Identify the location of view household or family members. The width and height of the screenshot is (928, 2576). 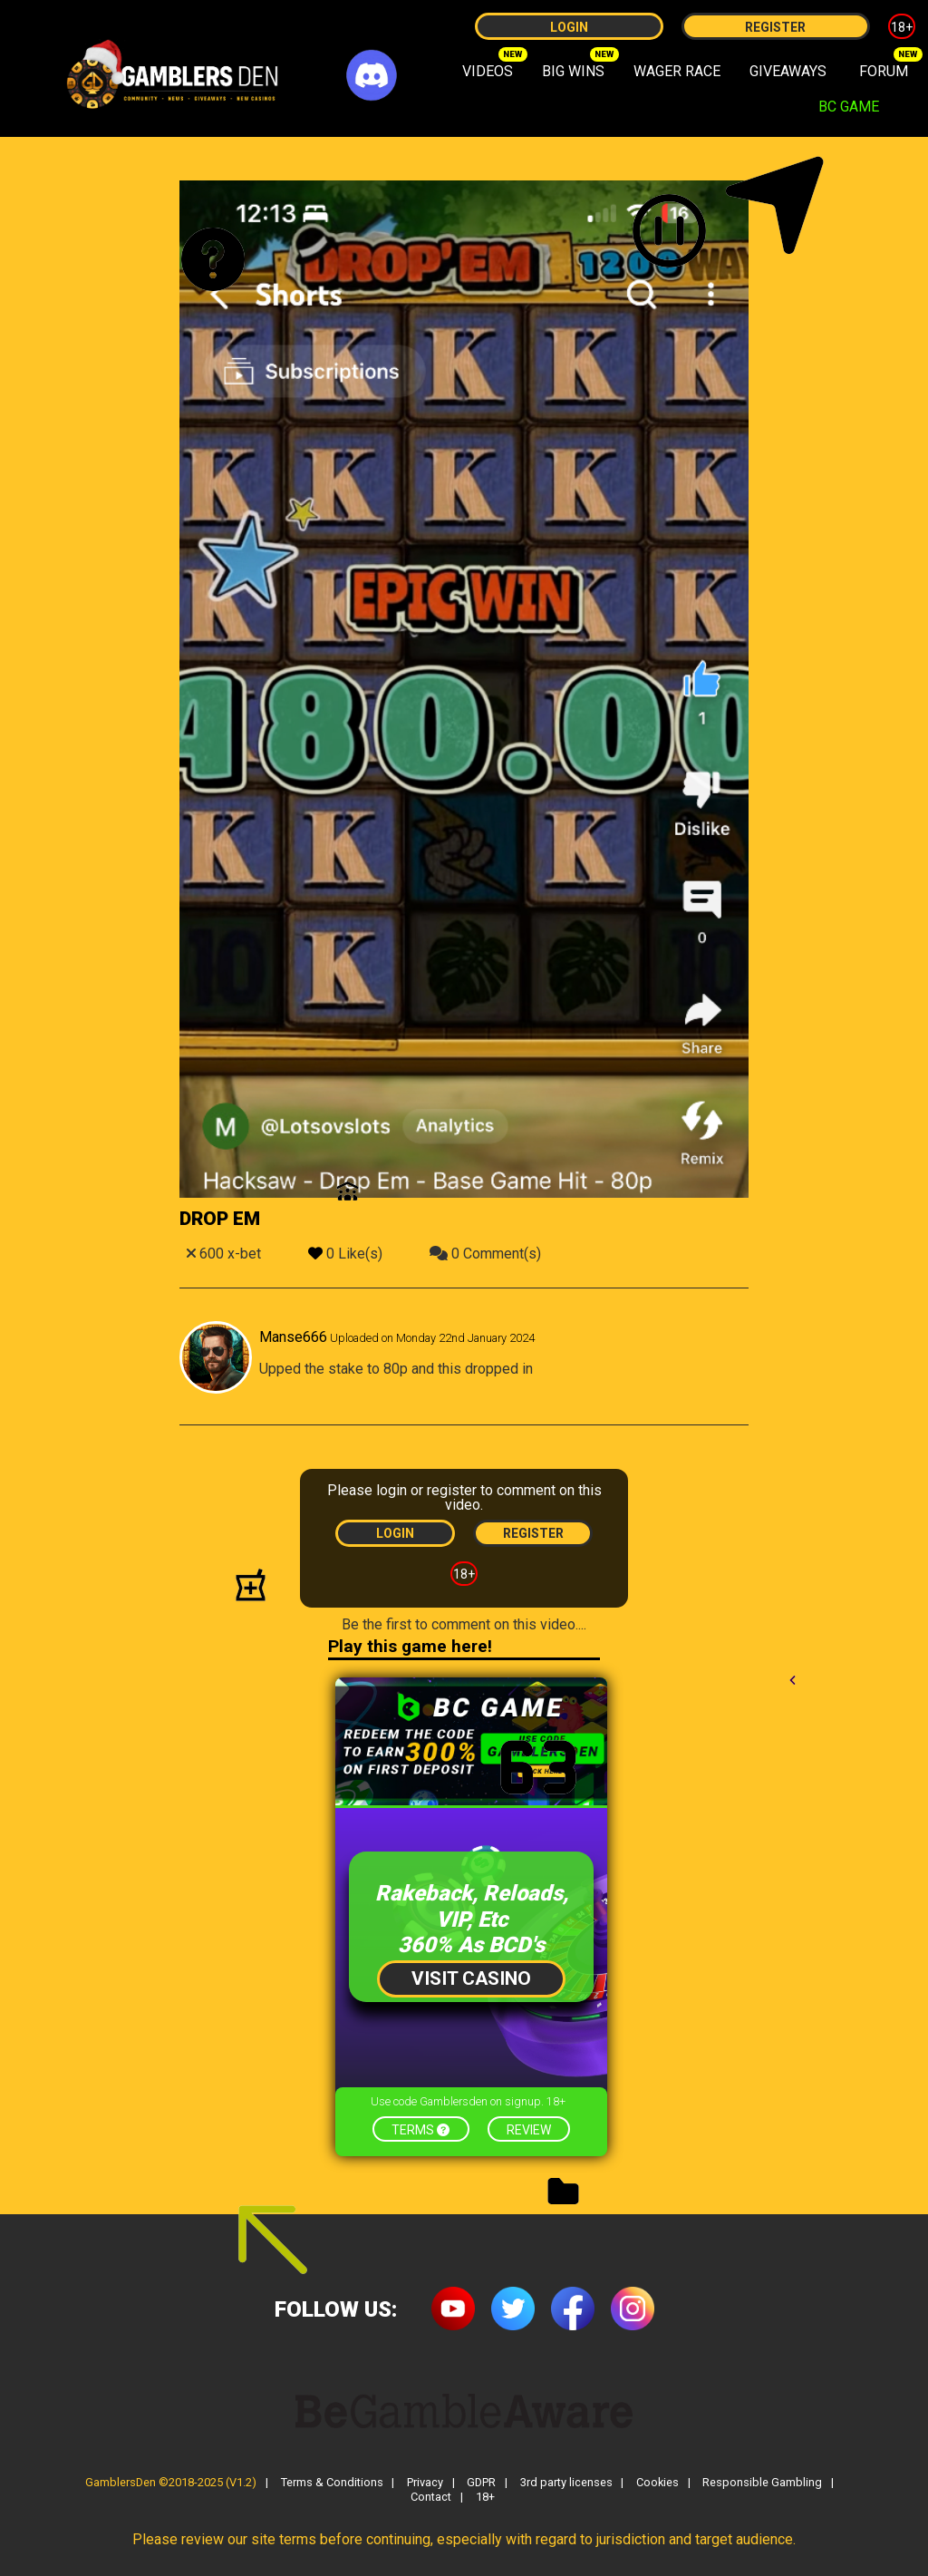
(347, 1191).